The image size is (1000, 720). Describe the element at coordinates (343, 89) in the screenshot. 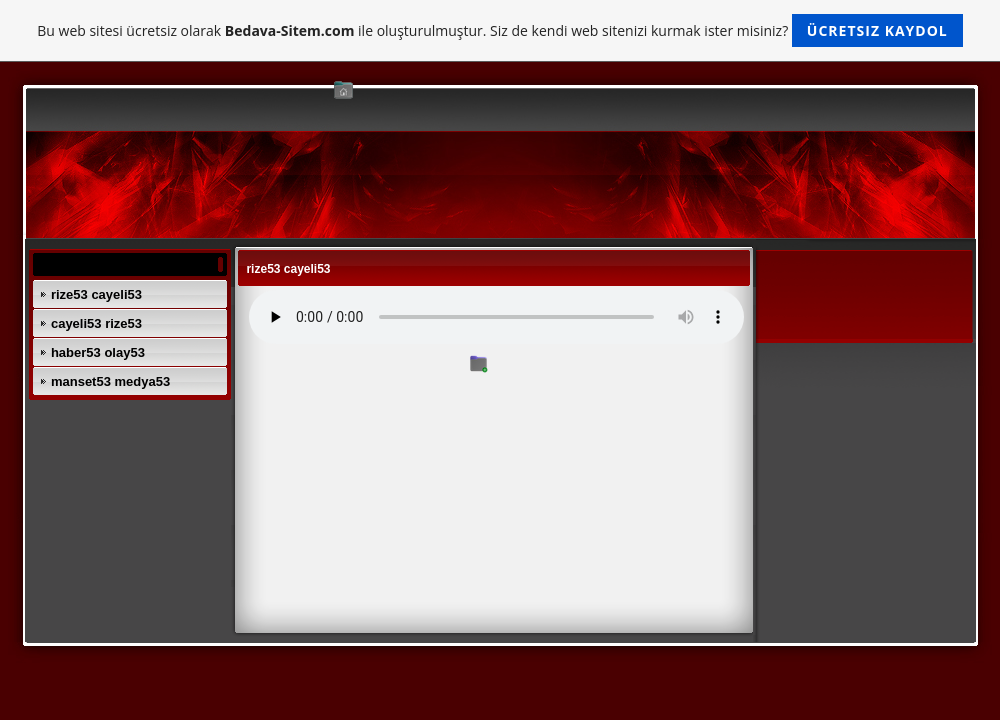

I see `access your home folder` at that location.